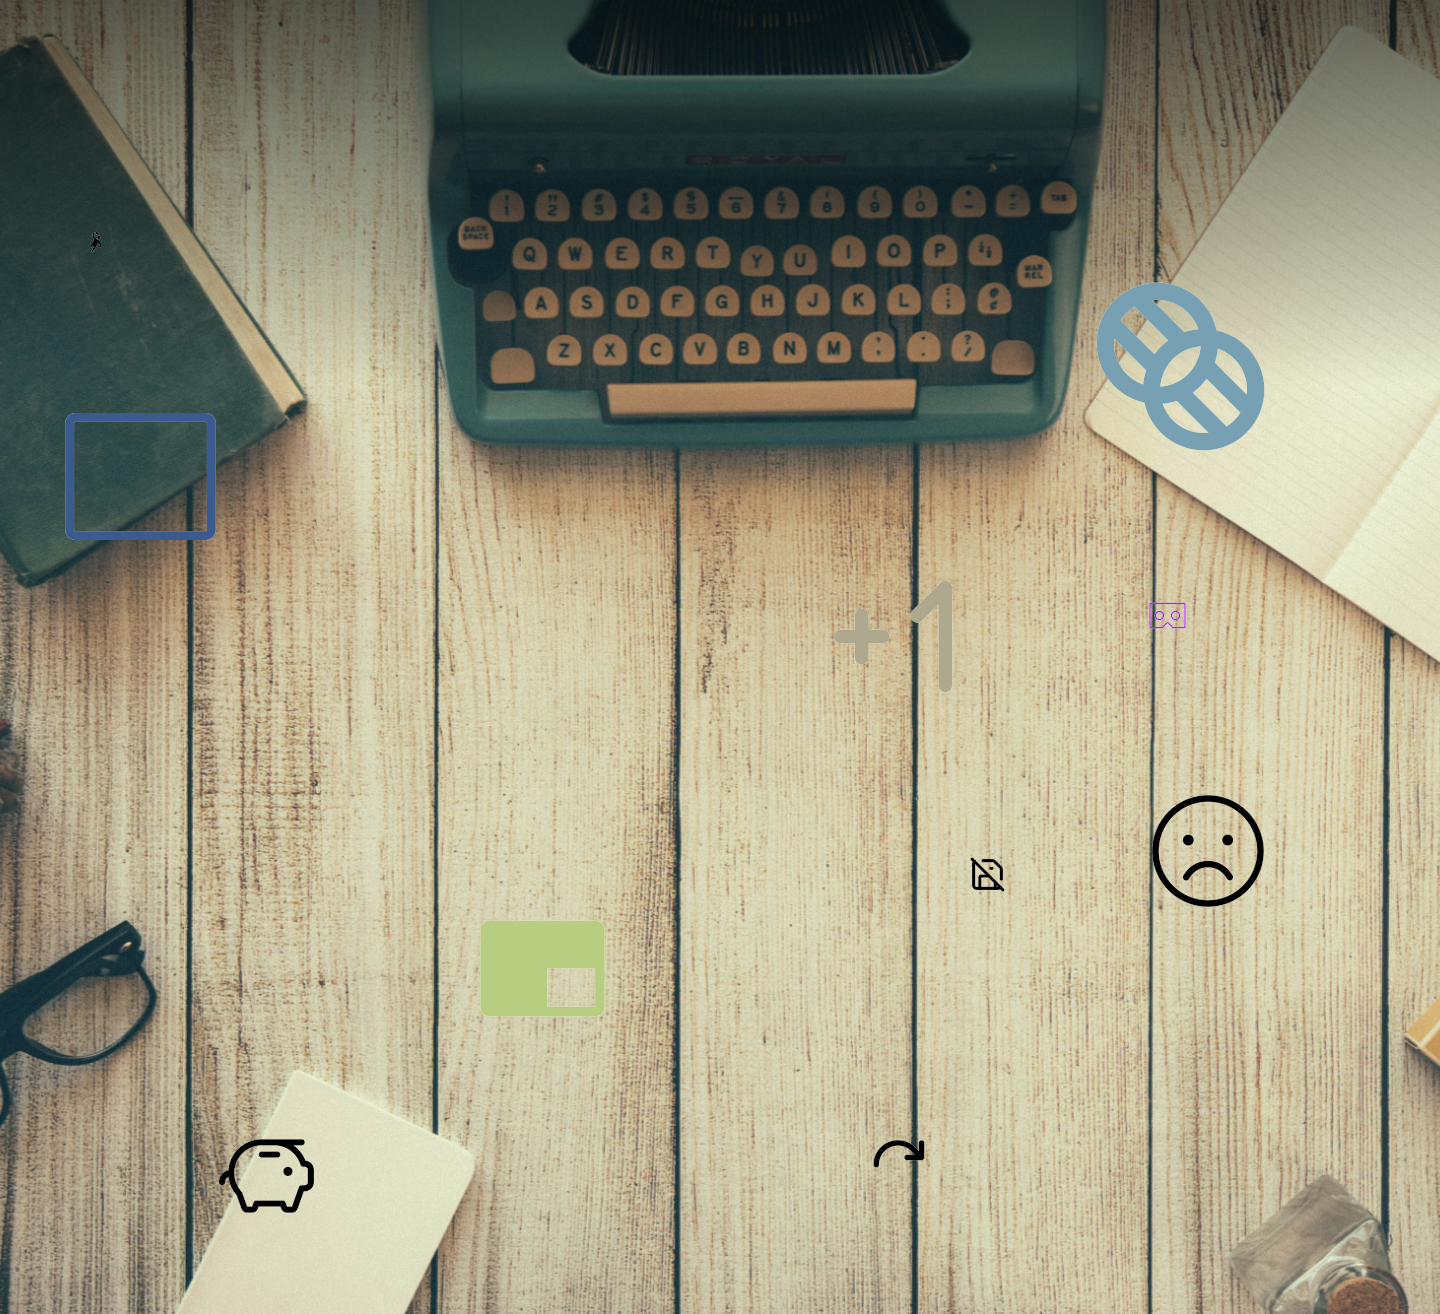  Describe the element at coordinates (268, 1176) in the screenshot. I see `view your savings or budget` at that location.